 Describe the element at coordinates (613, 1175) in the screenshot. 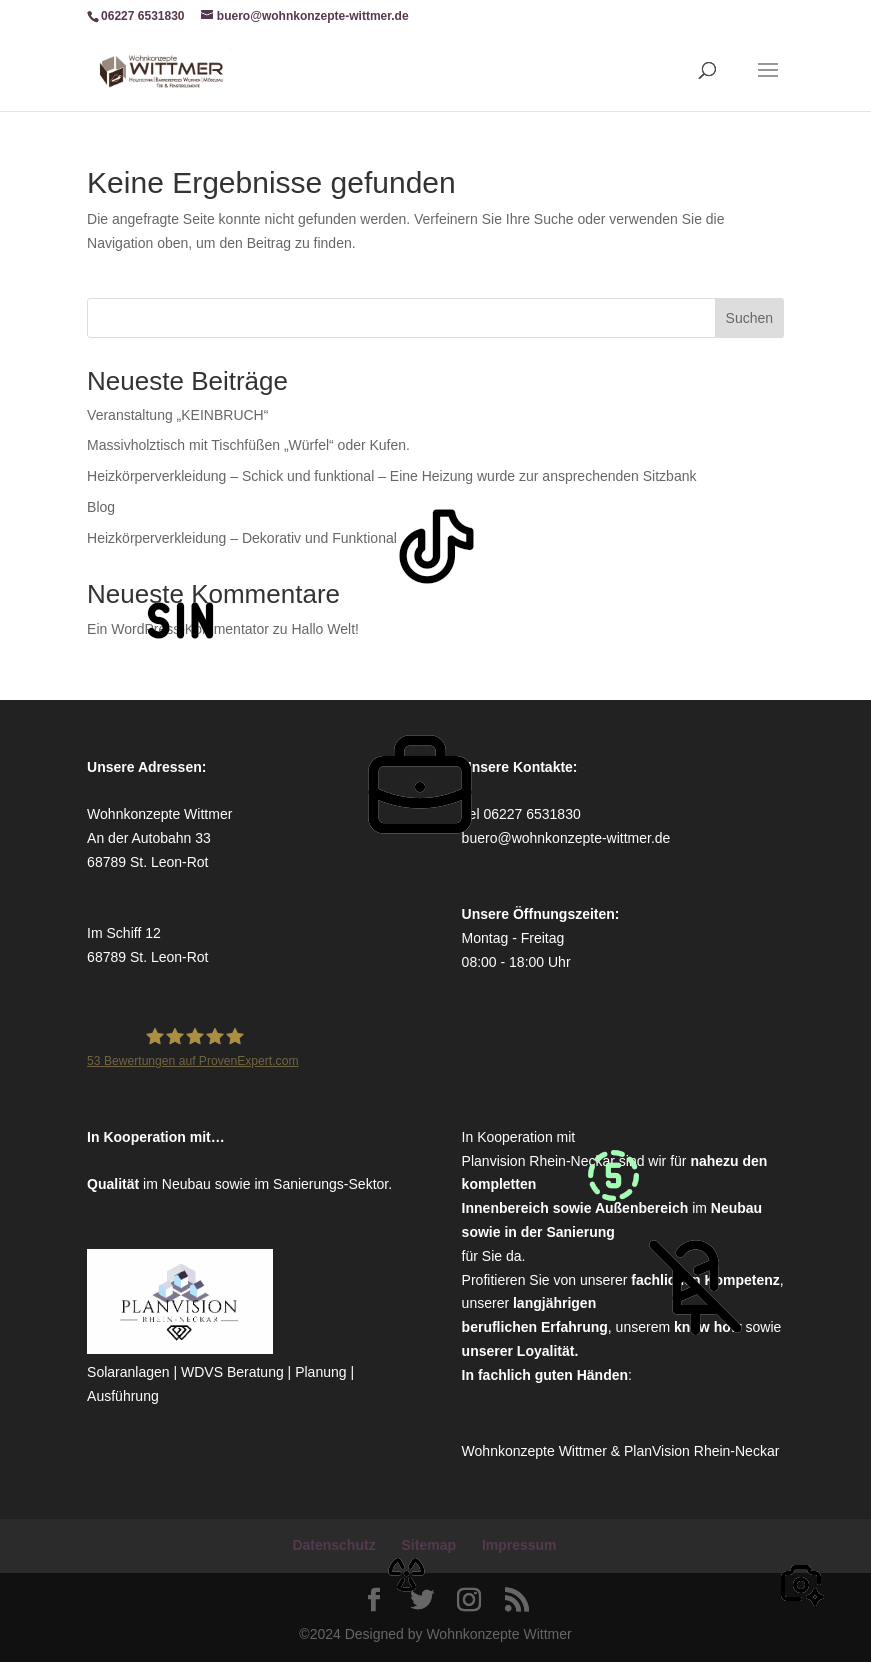

I see `step 5 of a multi-step process` at that location.